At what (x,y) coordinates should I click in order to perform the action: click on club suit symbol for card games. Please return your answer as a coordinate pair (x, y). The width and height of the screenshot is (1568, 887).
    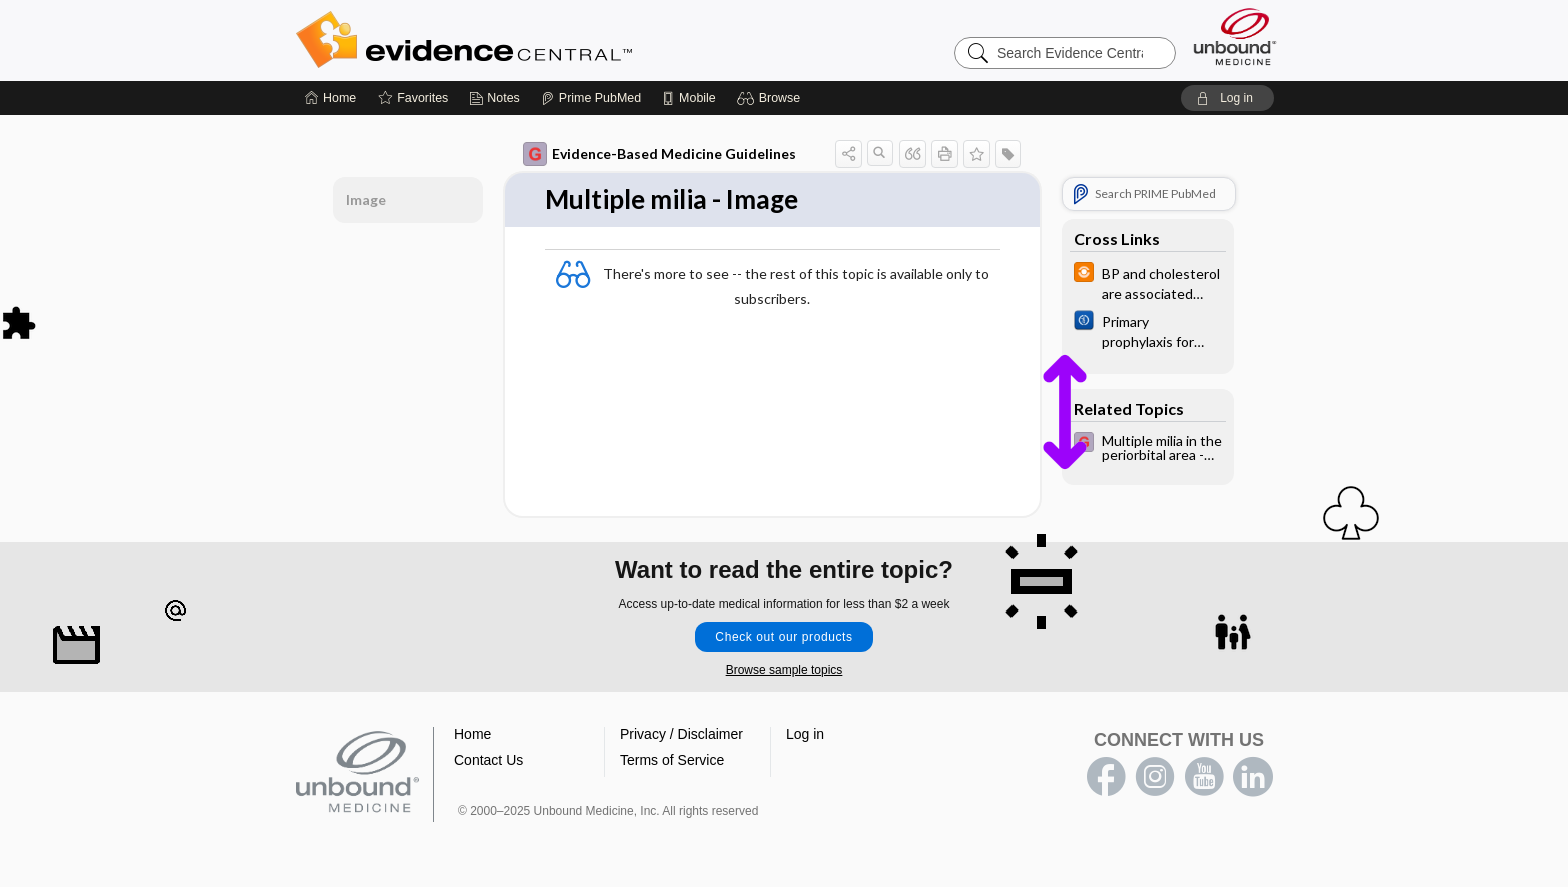
    Looking at the image, I should click on (1351, 514).